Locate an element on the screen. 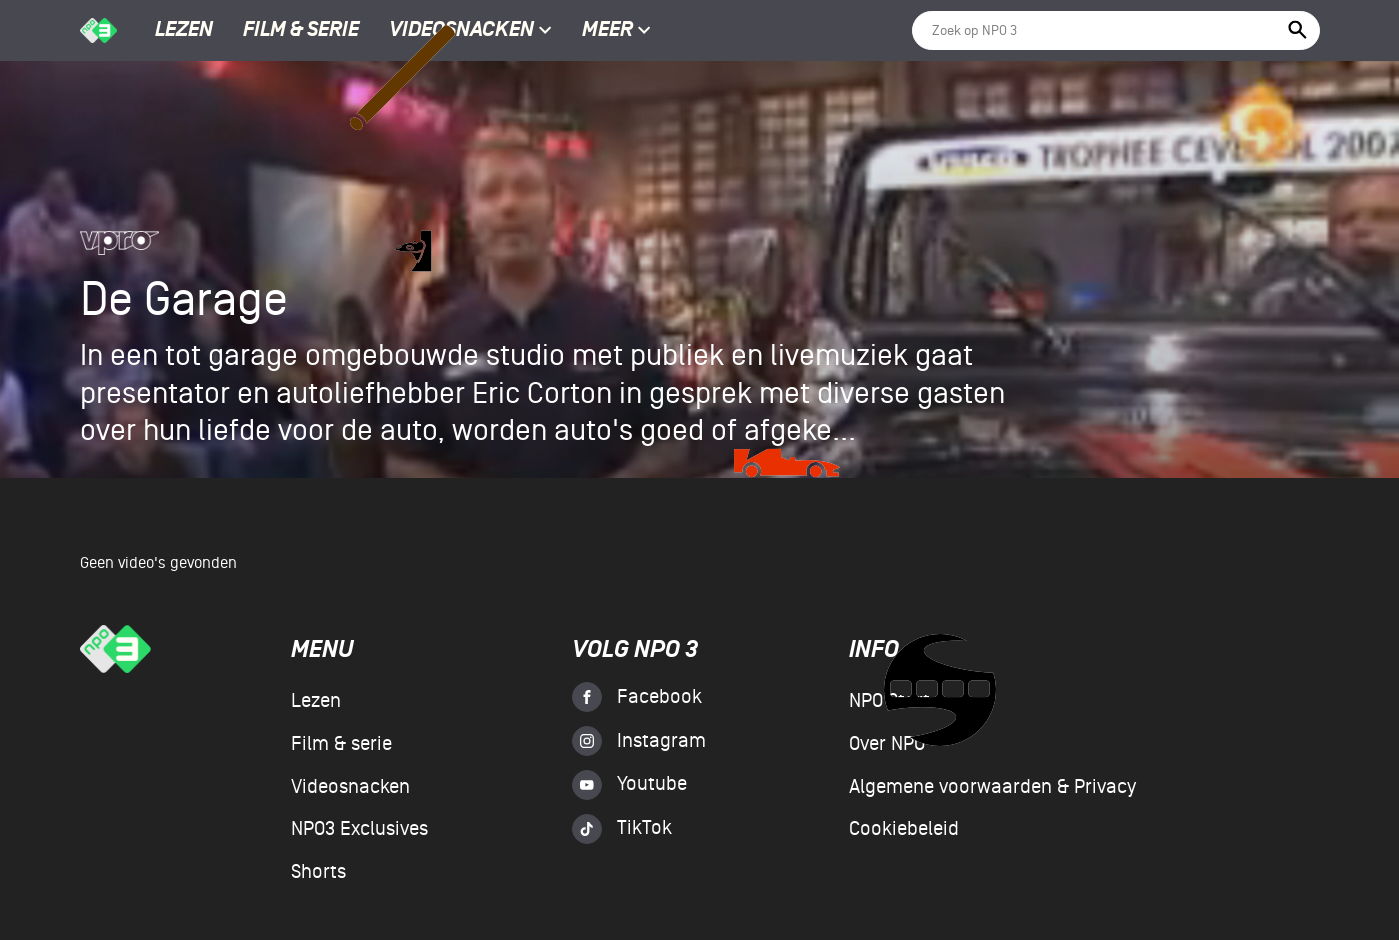  access video or media gallery is located at coordinates (940, 690).